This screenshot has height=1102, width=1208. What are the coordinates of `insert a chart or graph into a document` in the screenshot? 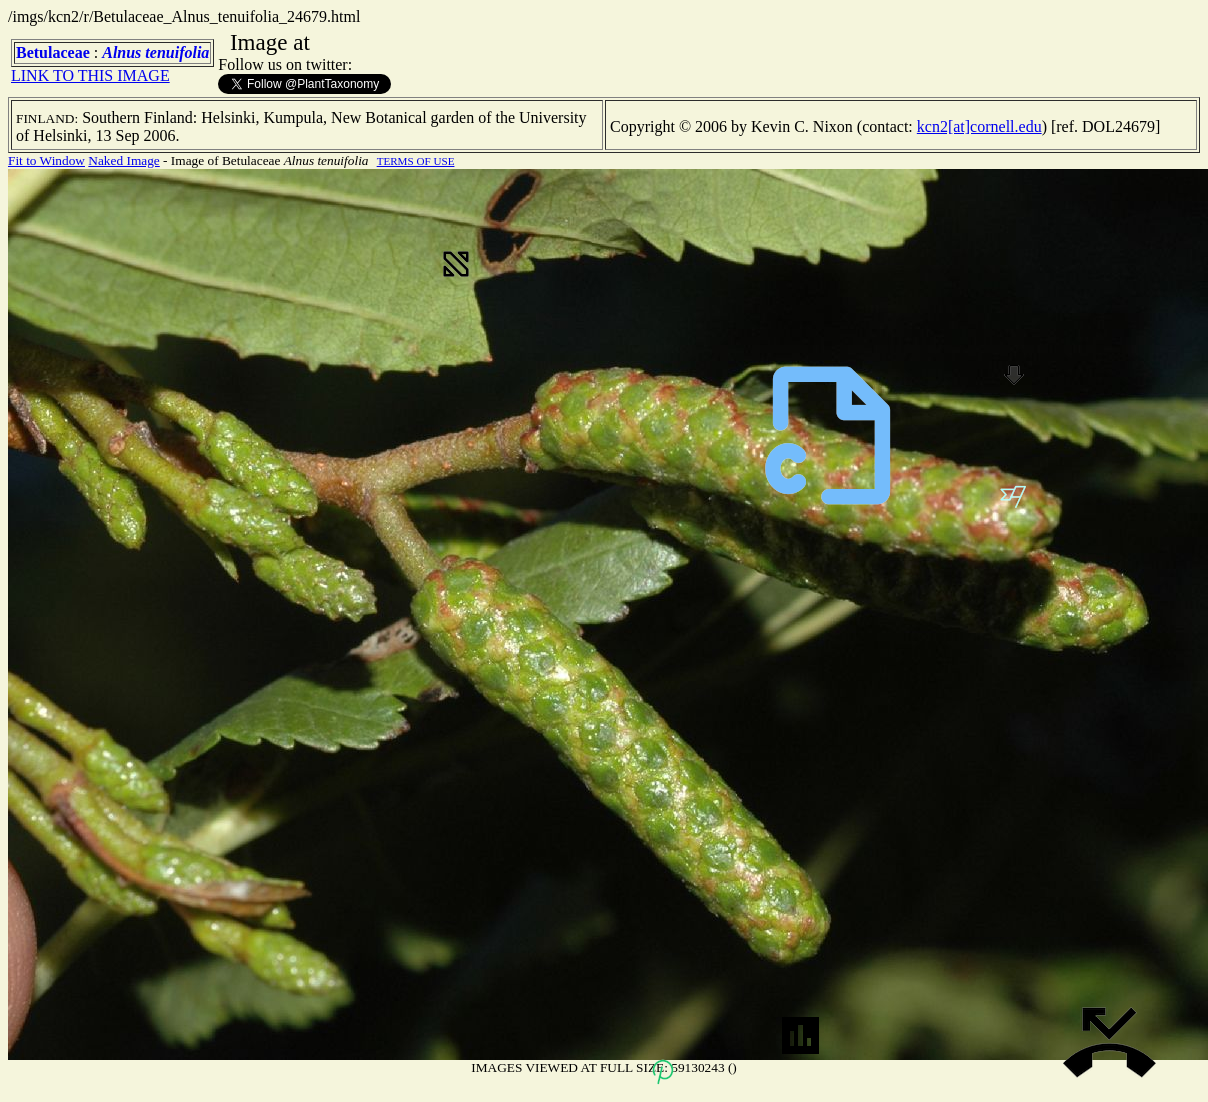 It's located at (800, 1035).